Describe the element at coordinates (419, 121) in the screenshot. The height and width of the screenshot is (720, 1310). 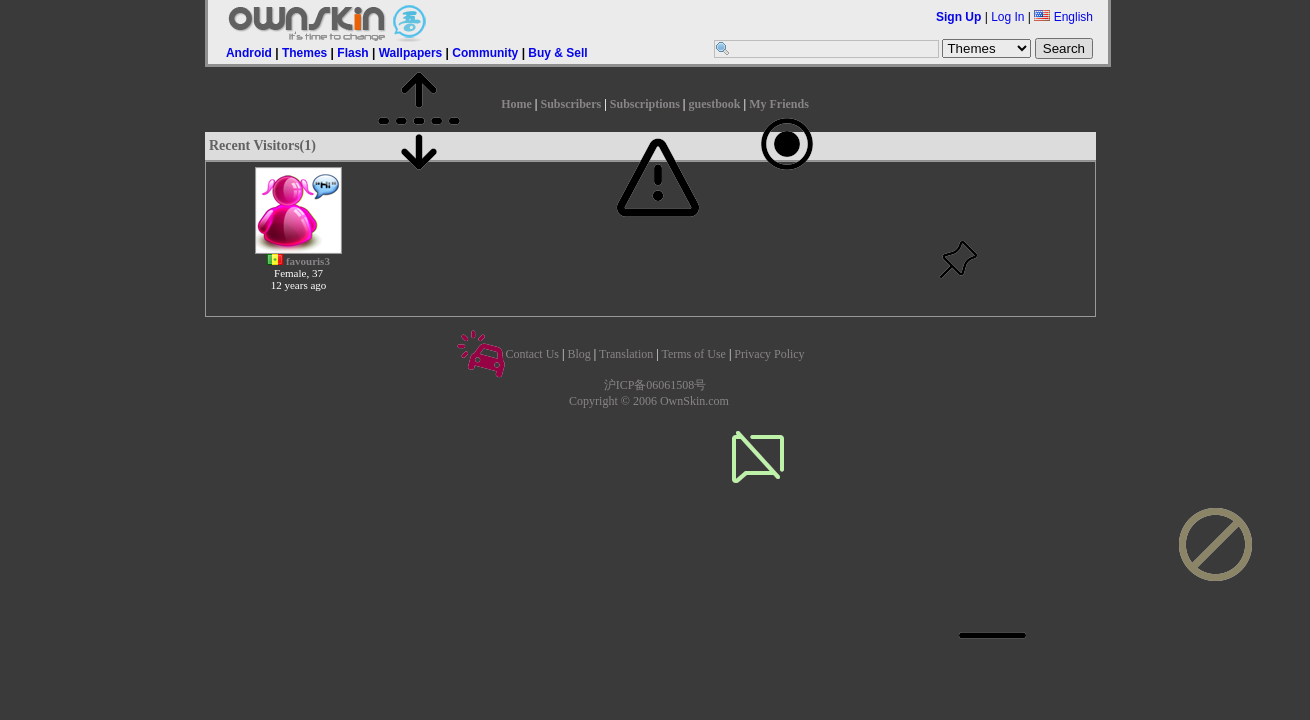
I see `expand collapsed content` at that location.